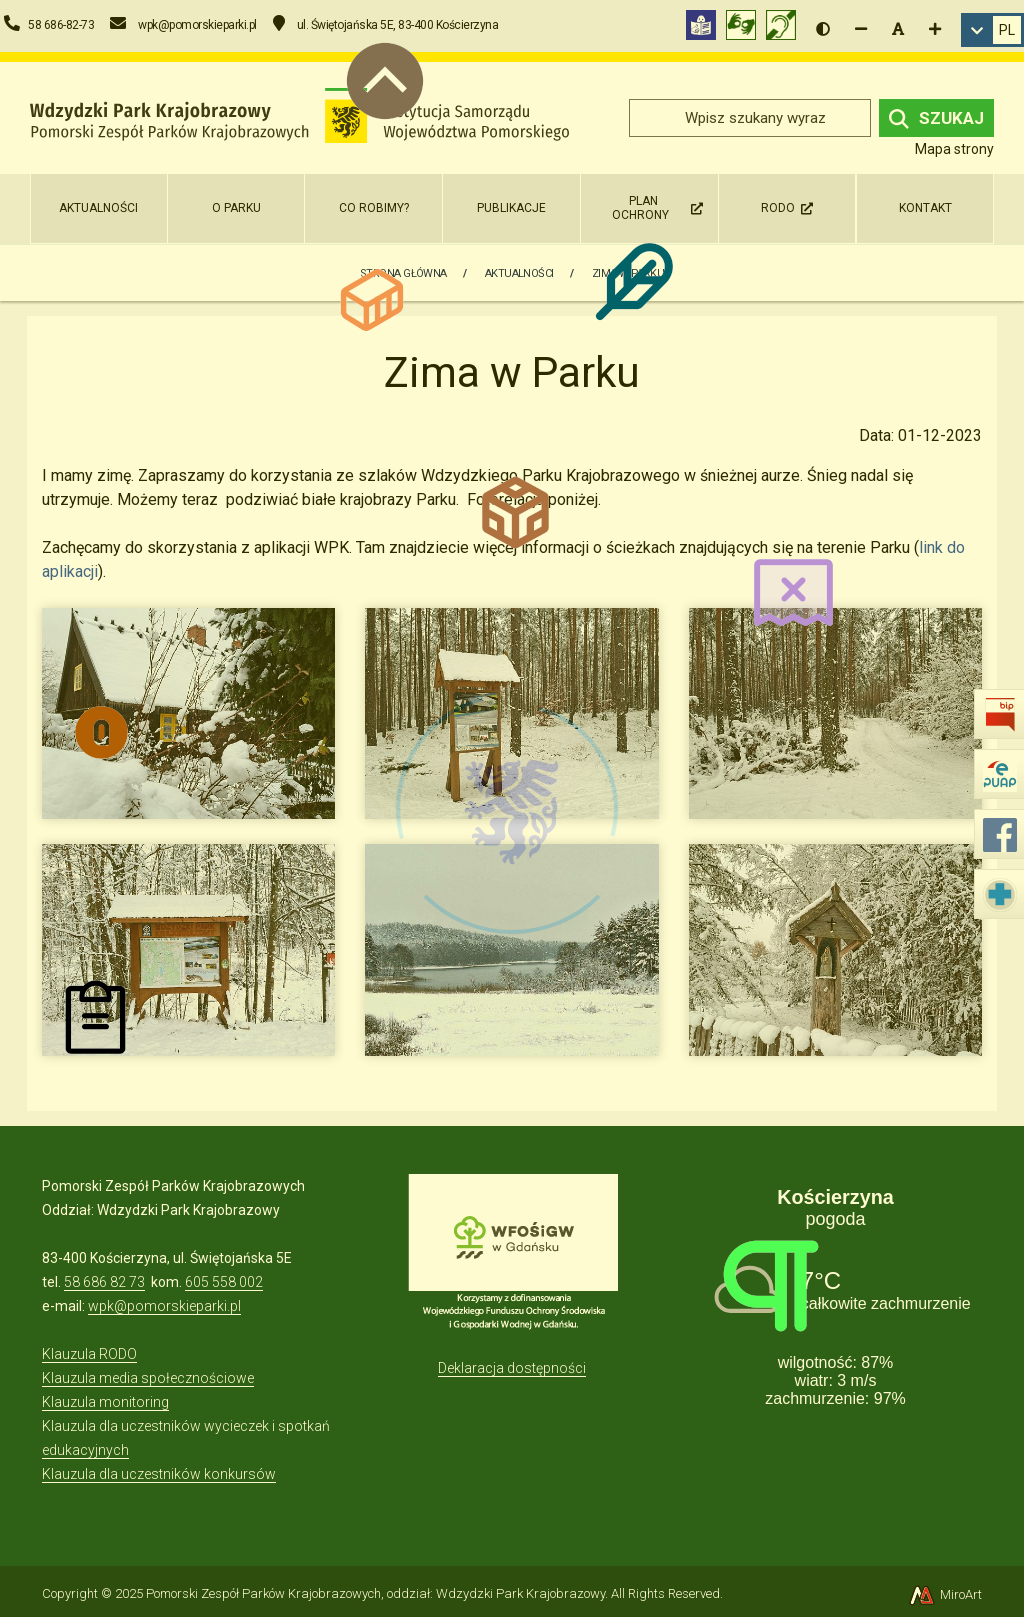  Describe the element at coordinates (515, 512) in the screenshot. I see `open codesandbox development environment` at that location.